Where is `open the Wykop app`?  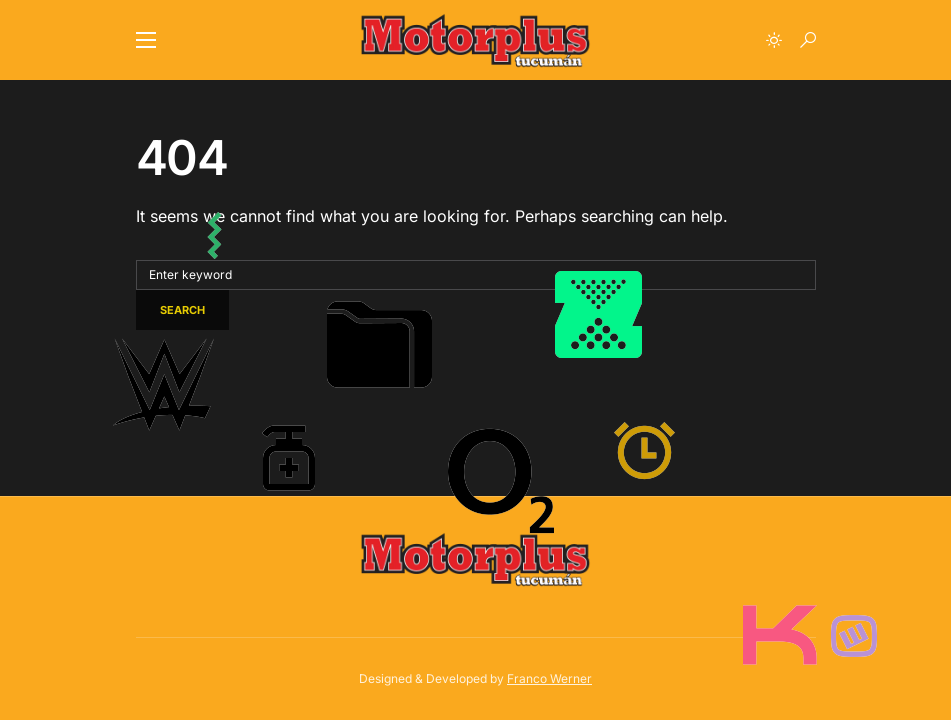 open the Wykop app is located at coordinates (854, 636).